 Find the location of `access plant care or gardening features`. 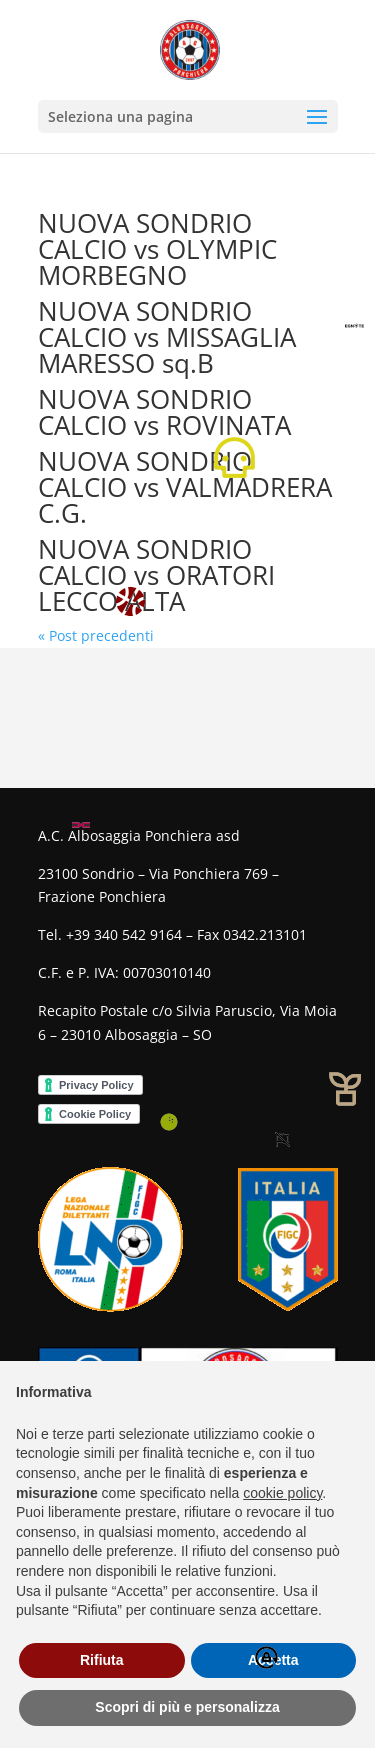

access plant care or gardening features is located at coordinates (346, 1089).